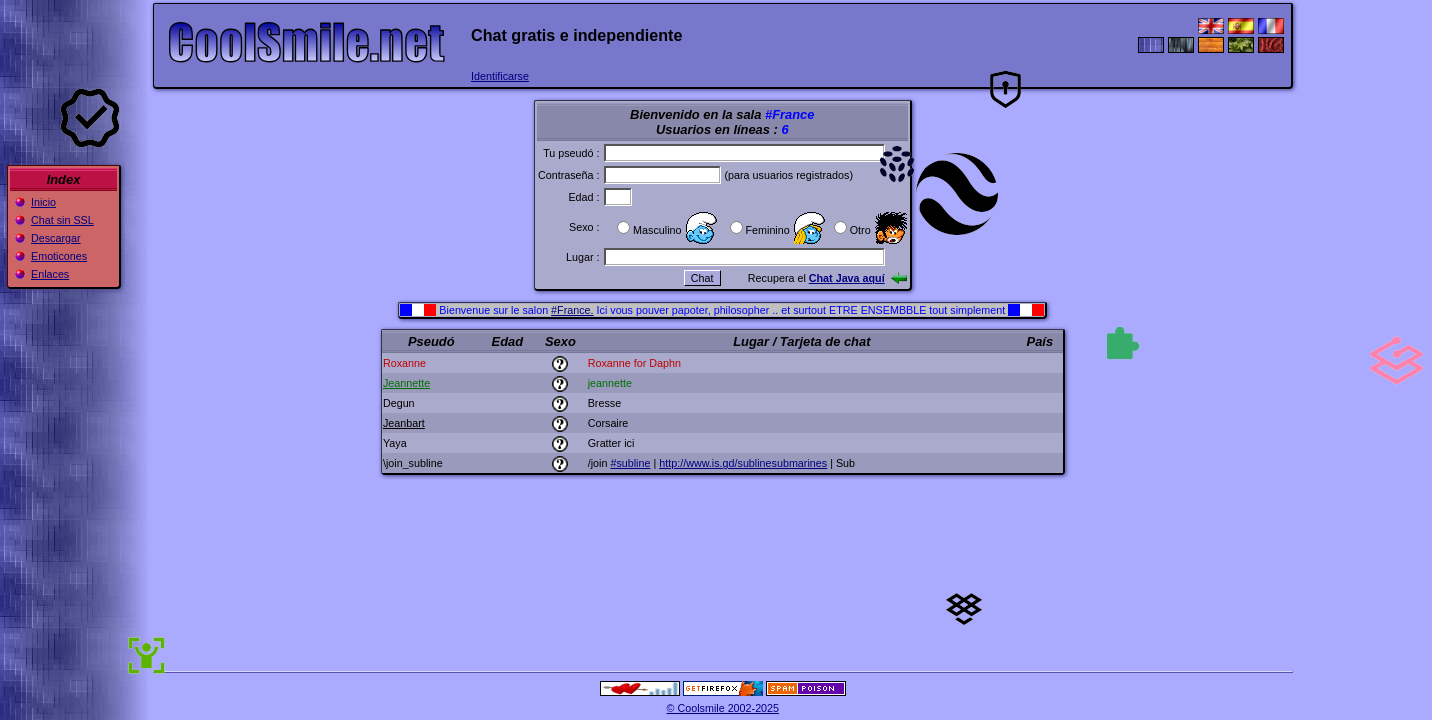 This screenshot has width=1432, height=720. Describe the element at coordinates (1005, 89) in the screenshot. I see `access security or privacy settings` at that location.